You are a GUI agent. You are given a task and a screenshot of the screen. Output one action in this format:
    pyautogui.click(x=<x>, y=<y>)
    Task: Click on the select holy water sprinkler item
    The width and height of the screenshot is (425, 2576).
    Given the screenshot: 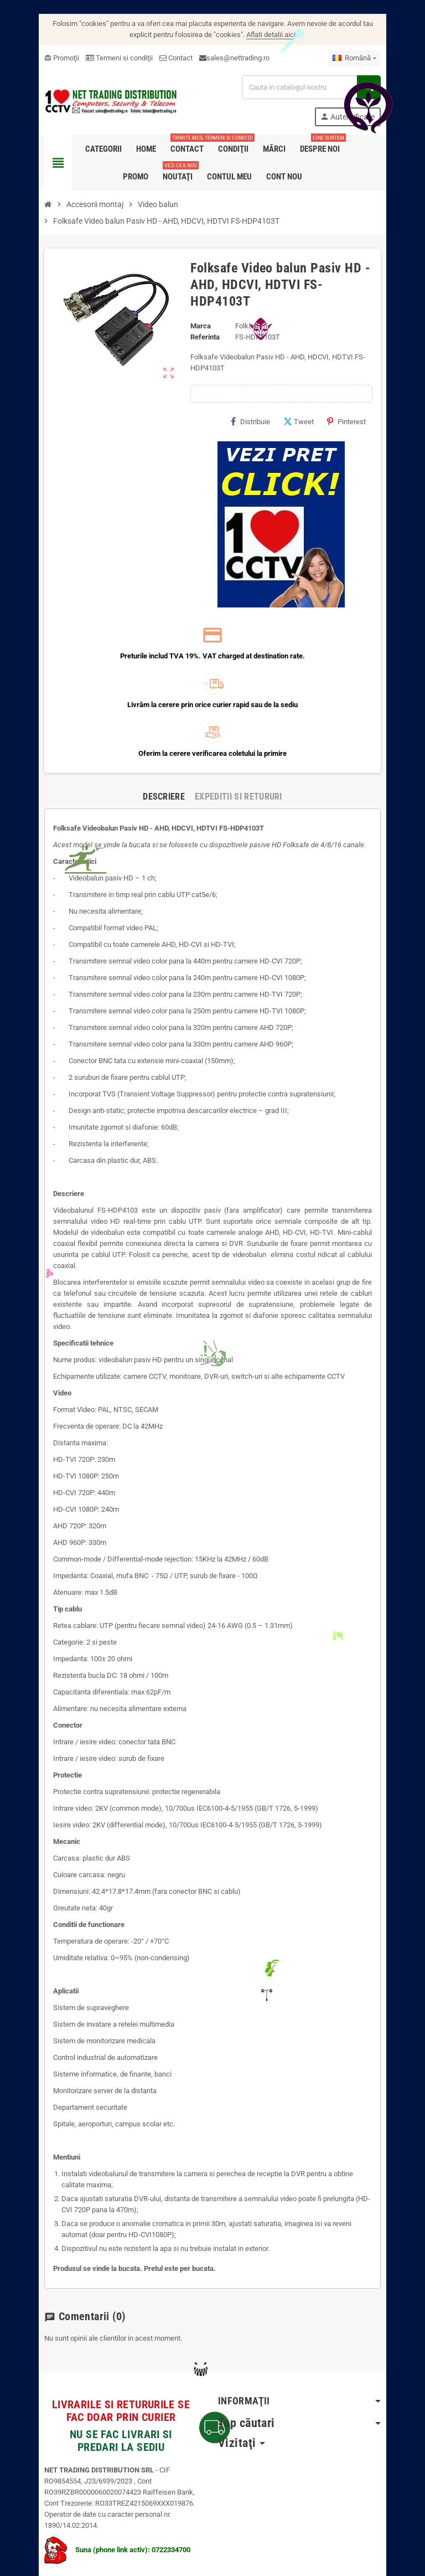 What is the action you would take?
    pyautogui.click(x=292, y=40)
    